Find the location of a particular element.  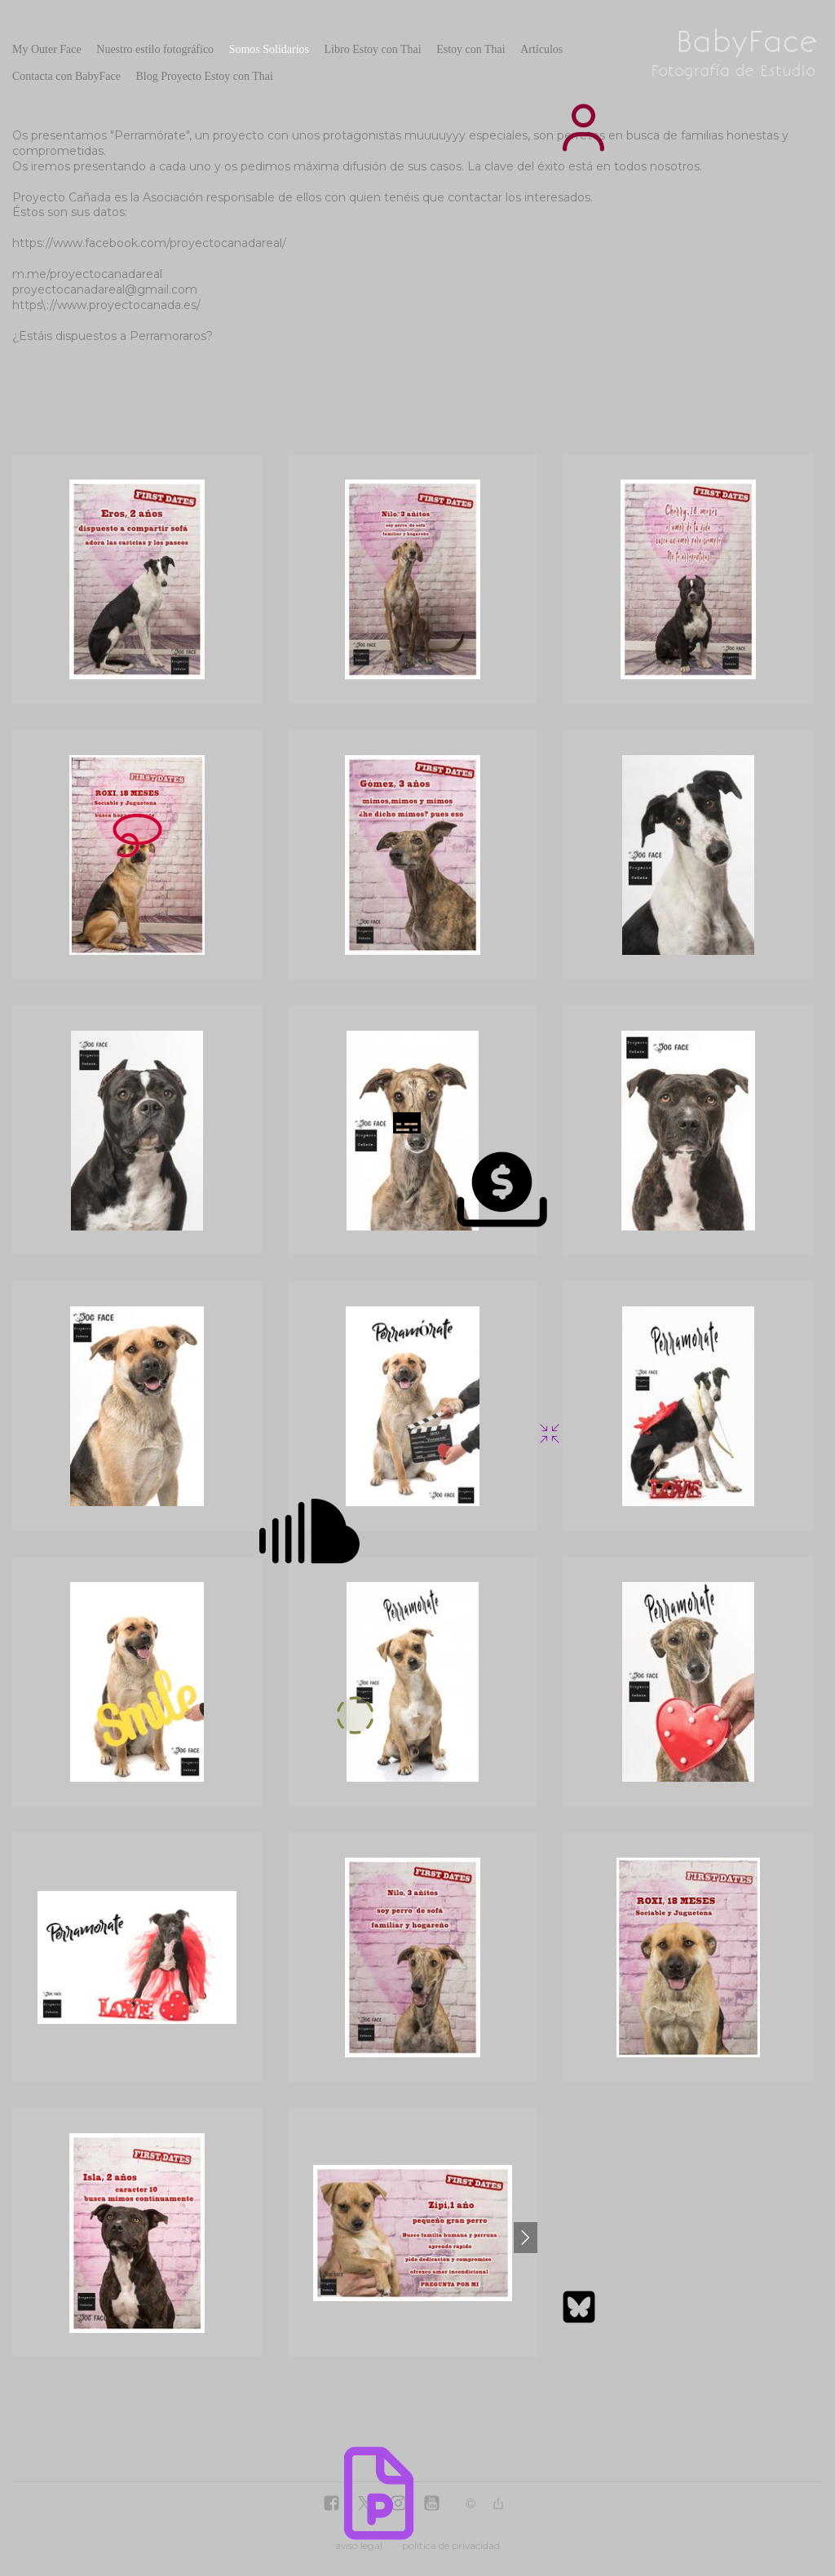

open a powerpoint file is located at coordinates (378, 2493).